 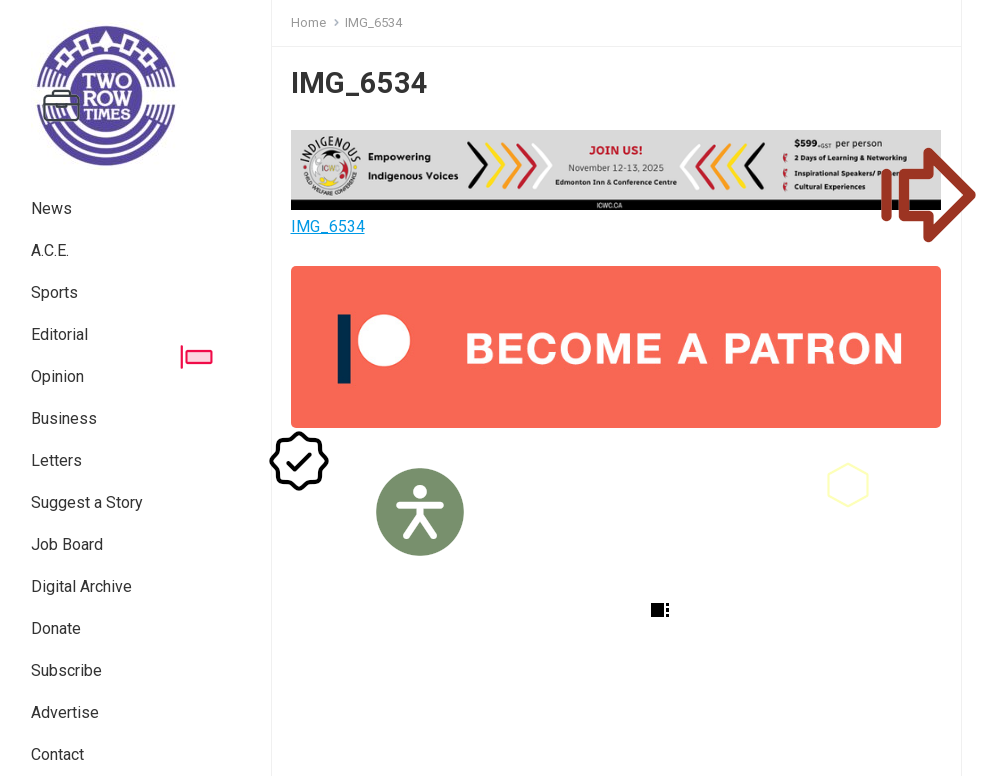 What do you see at coordinates (660, 610) in the screenshot?
I see `toggle sidebar panel visibility` at bounding box center [660, 610].